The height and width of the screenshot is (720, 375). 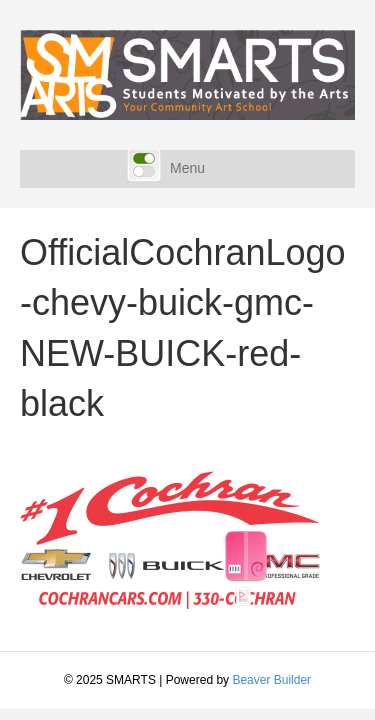 What do you see at coordinates (144, 165) in the screenshot?
I see `open desktop preferences or settings` at bounding box center [144, 165].